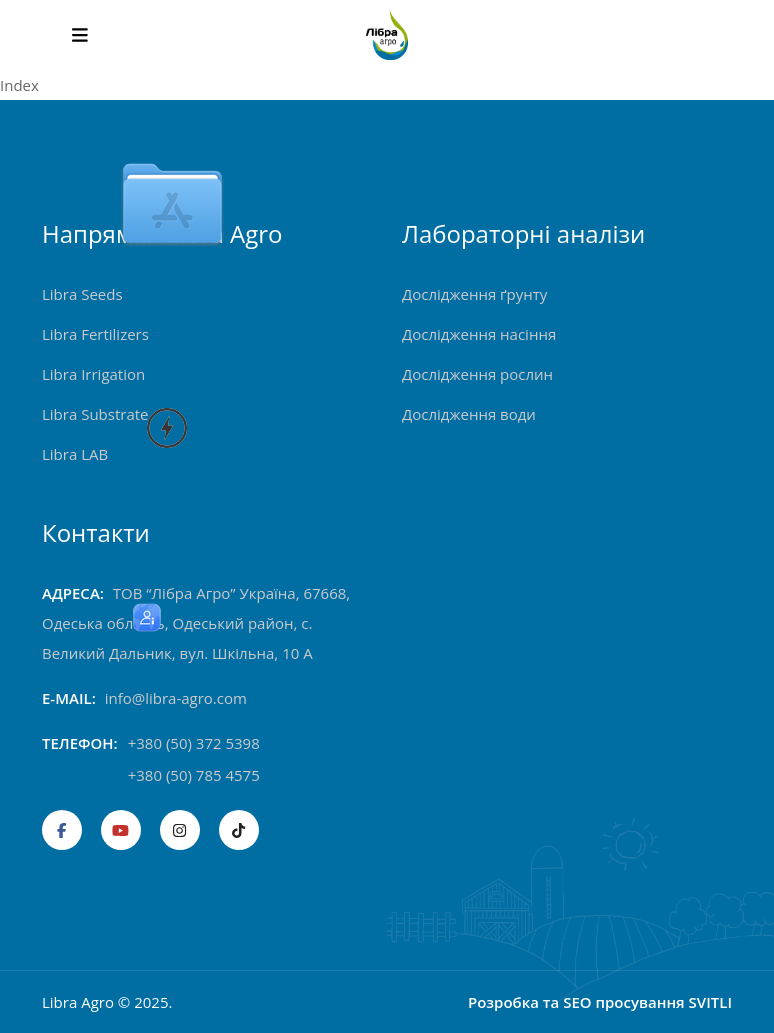  What do you see at coordinates (172, 203) in the screenshot?
I see `open the applications folder` at bounding box center [172, 203].